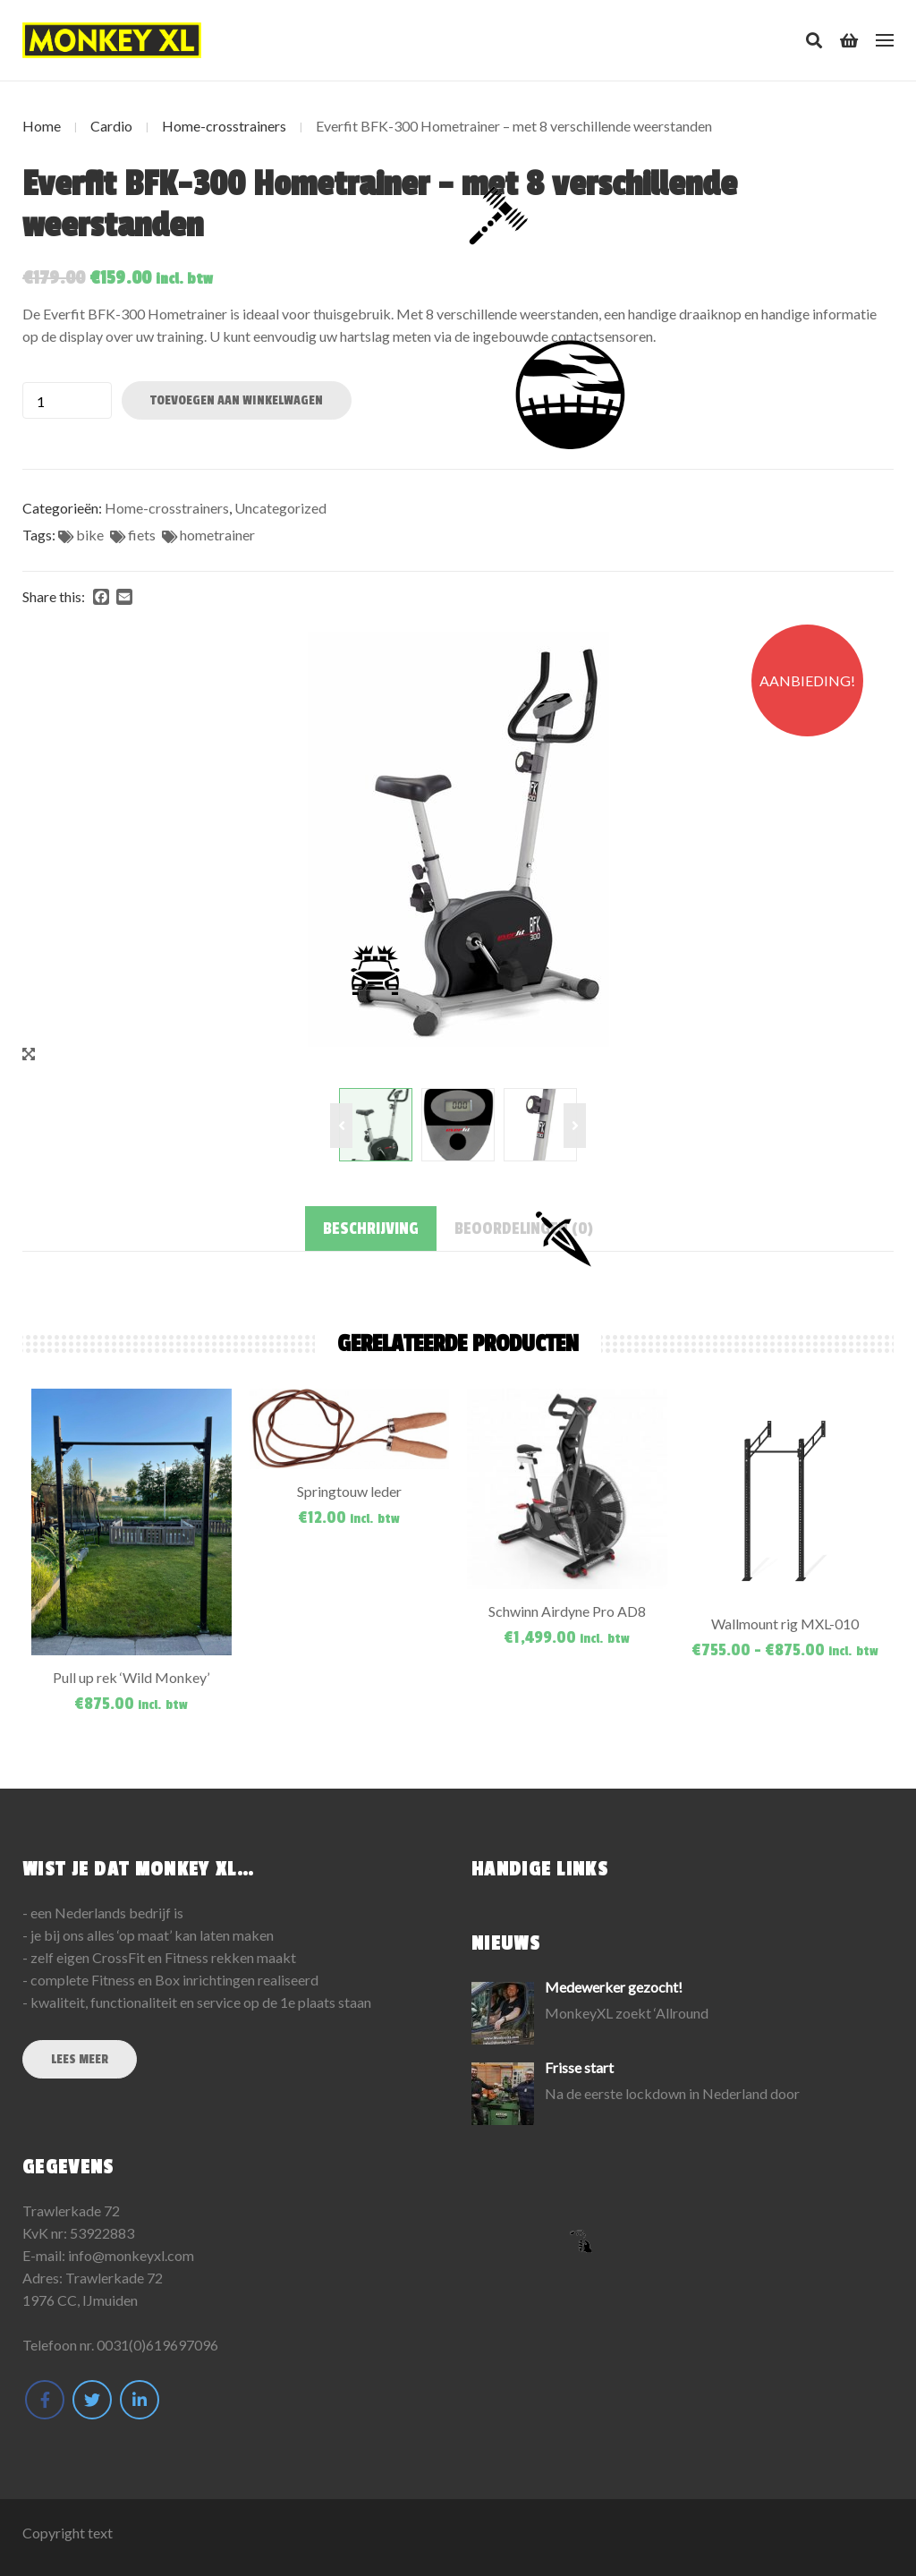 The image size is (916, 2576). Describe the element at coordinates (498, 215) in the screenshot. I see `toy mallet or hammer tool icon` at that location.